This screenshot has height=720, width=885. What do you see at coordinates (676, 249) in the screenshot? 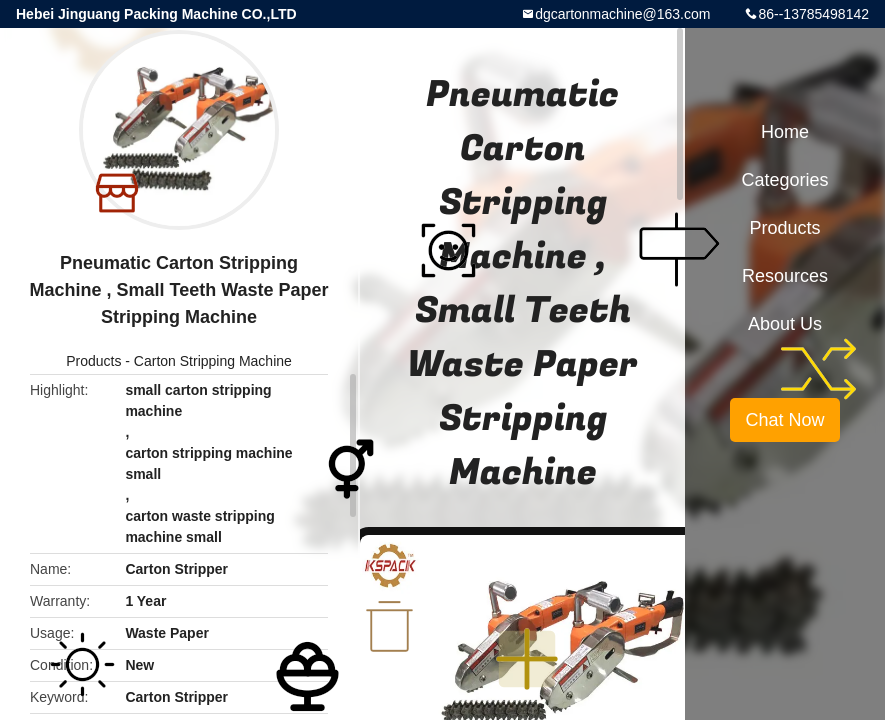
I see `access navigation or directions` at bounding box center [676, 249].